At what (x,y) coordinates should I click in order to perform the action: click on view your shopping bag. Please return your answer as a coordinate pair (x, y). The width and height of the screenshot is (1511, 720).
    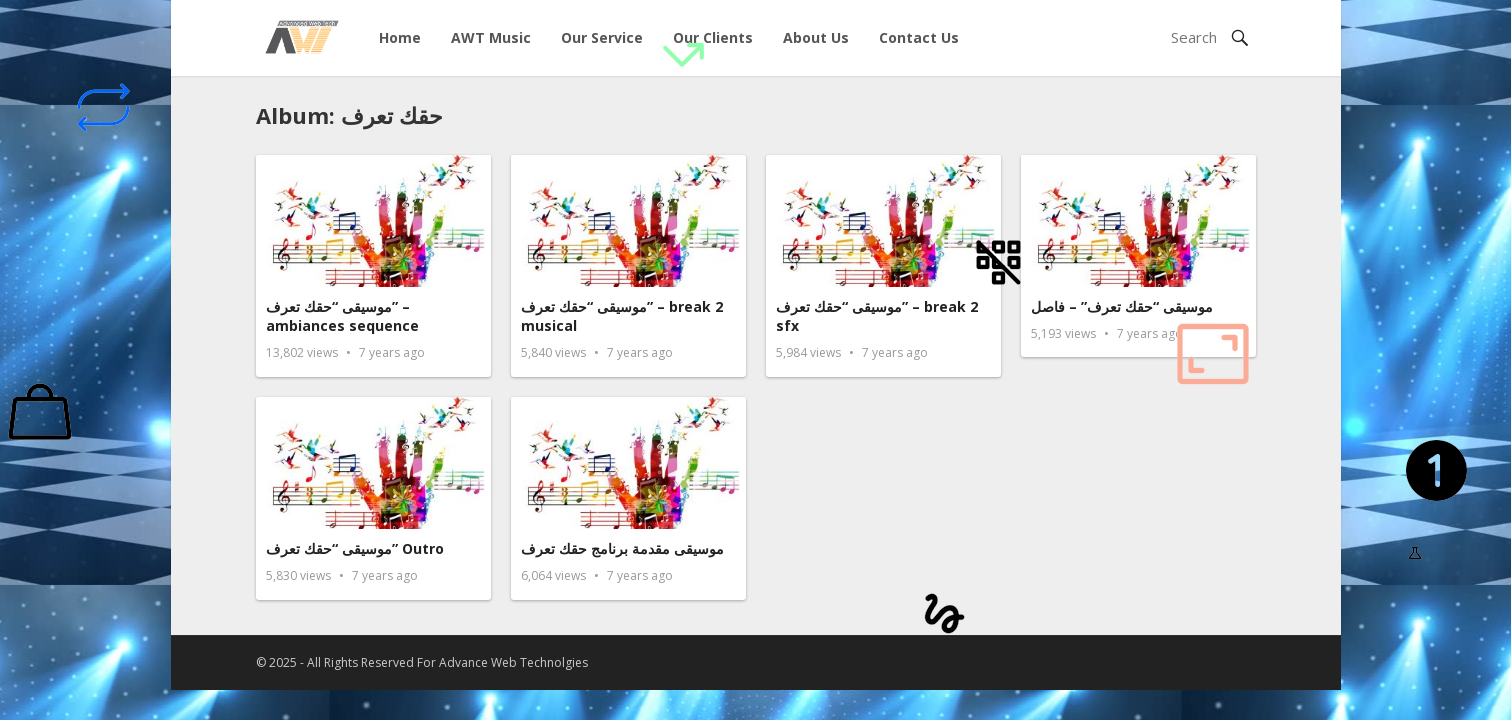
    Looking at the image, I should click on (40, 415).